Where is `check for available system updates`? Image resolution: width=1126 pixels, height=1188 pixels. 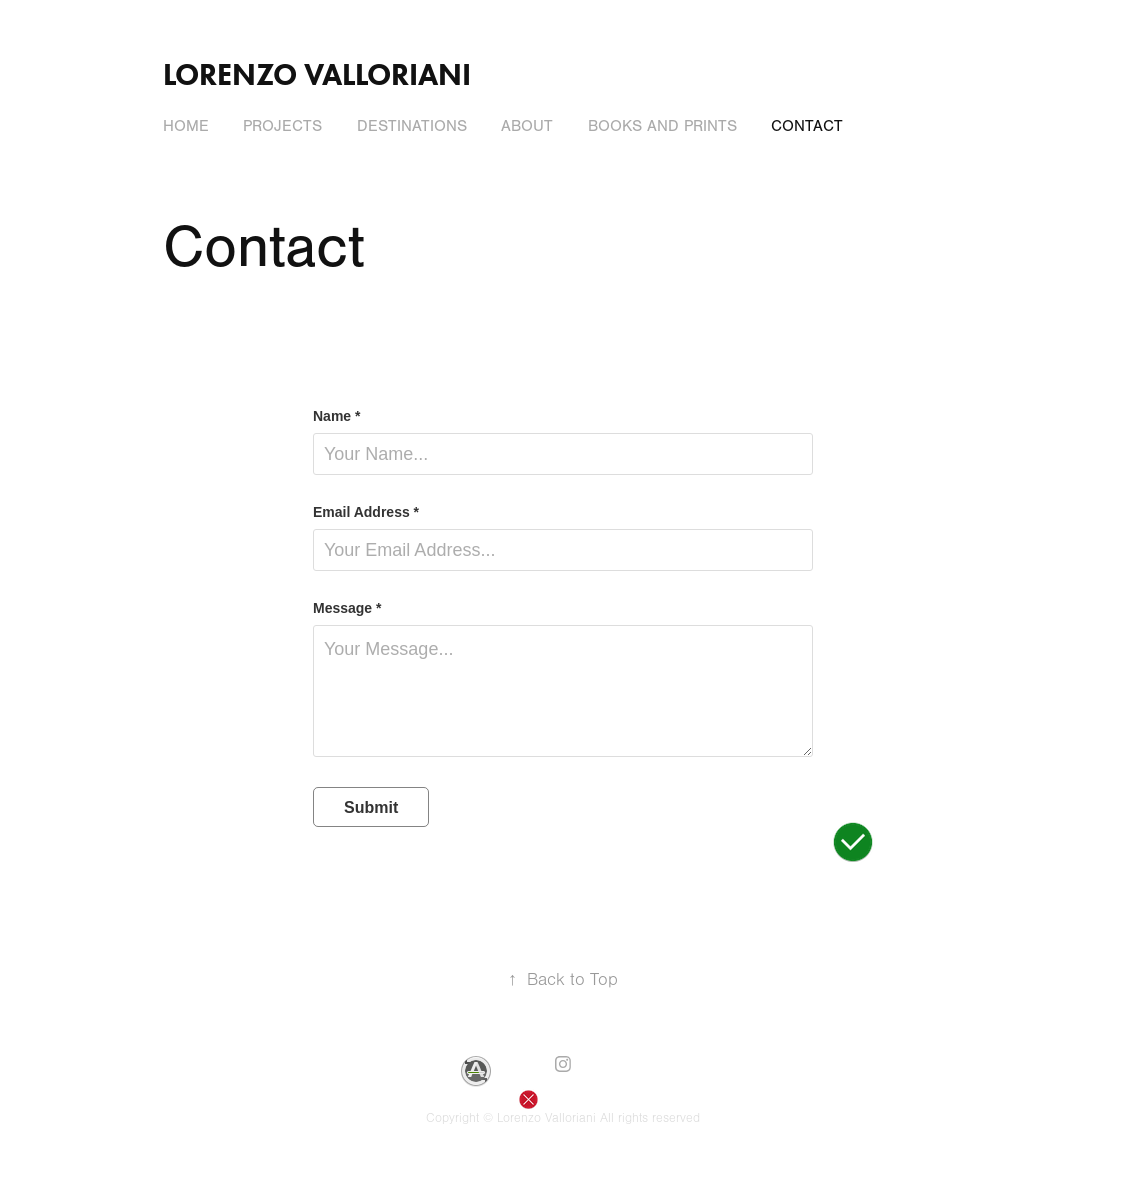
check for available system updates is located at coordinates (476, 1071).